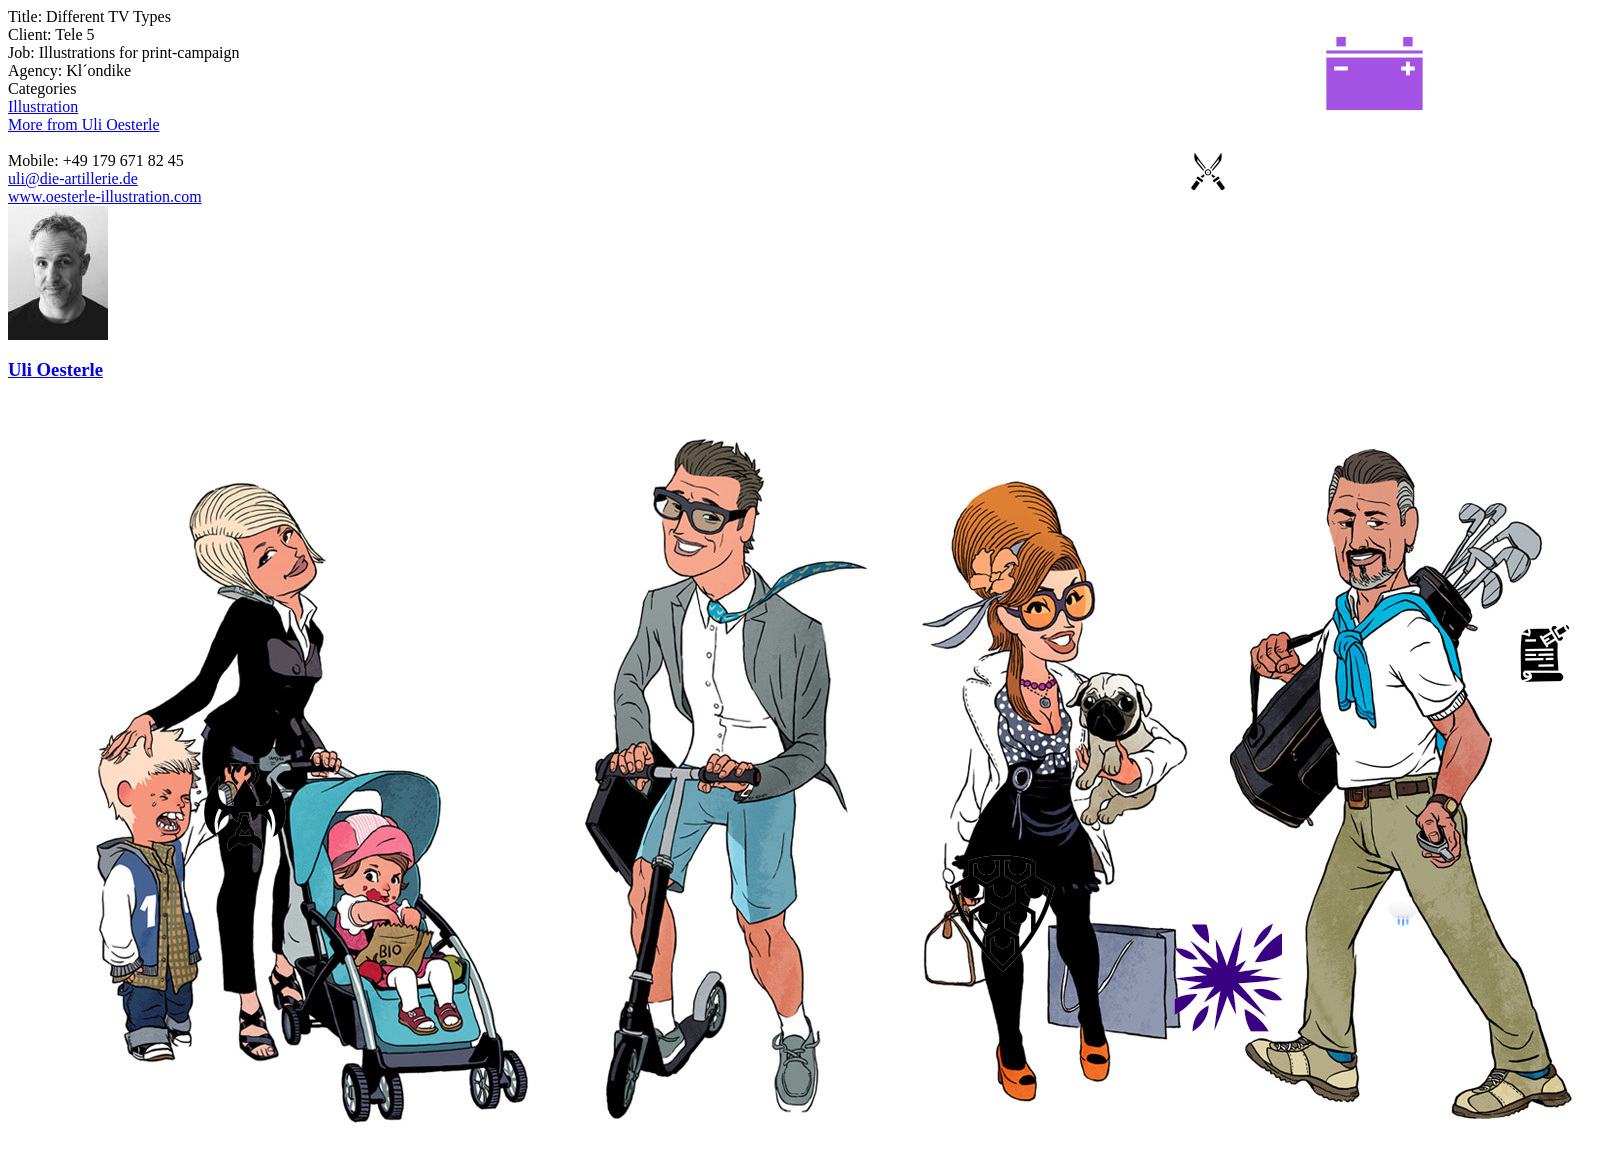  What do you see at coordinates (1402, 912) in the screenshot?
I see `indicates rainy or showery weather conditions` at bounding box center [1402, 912].